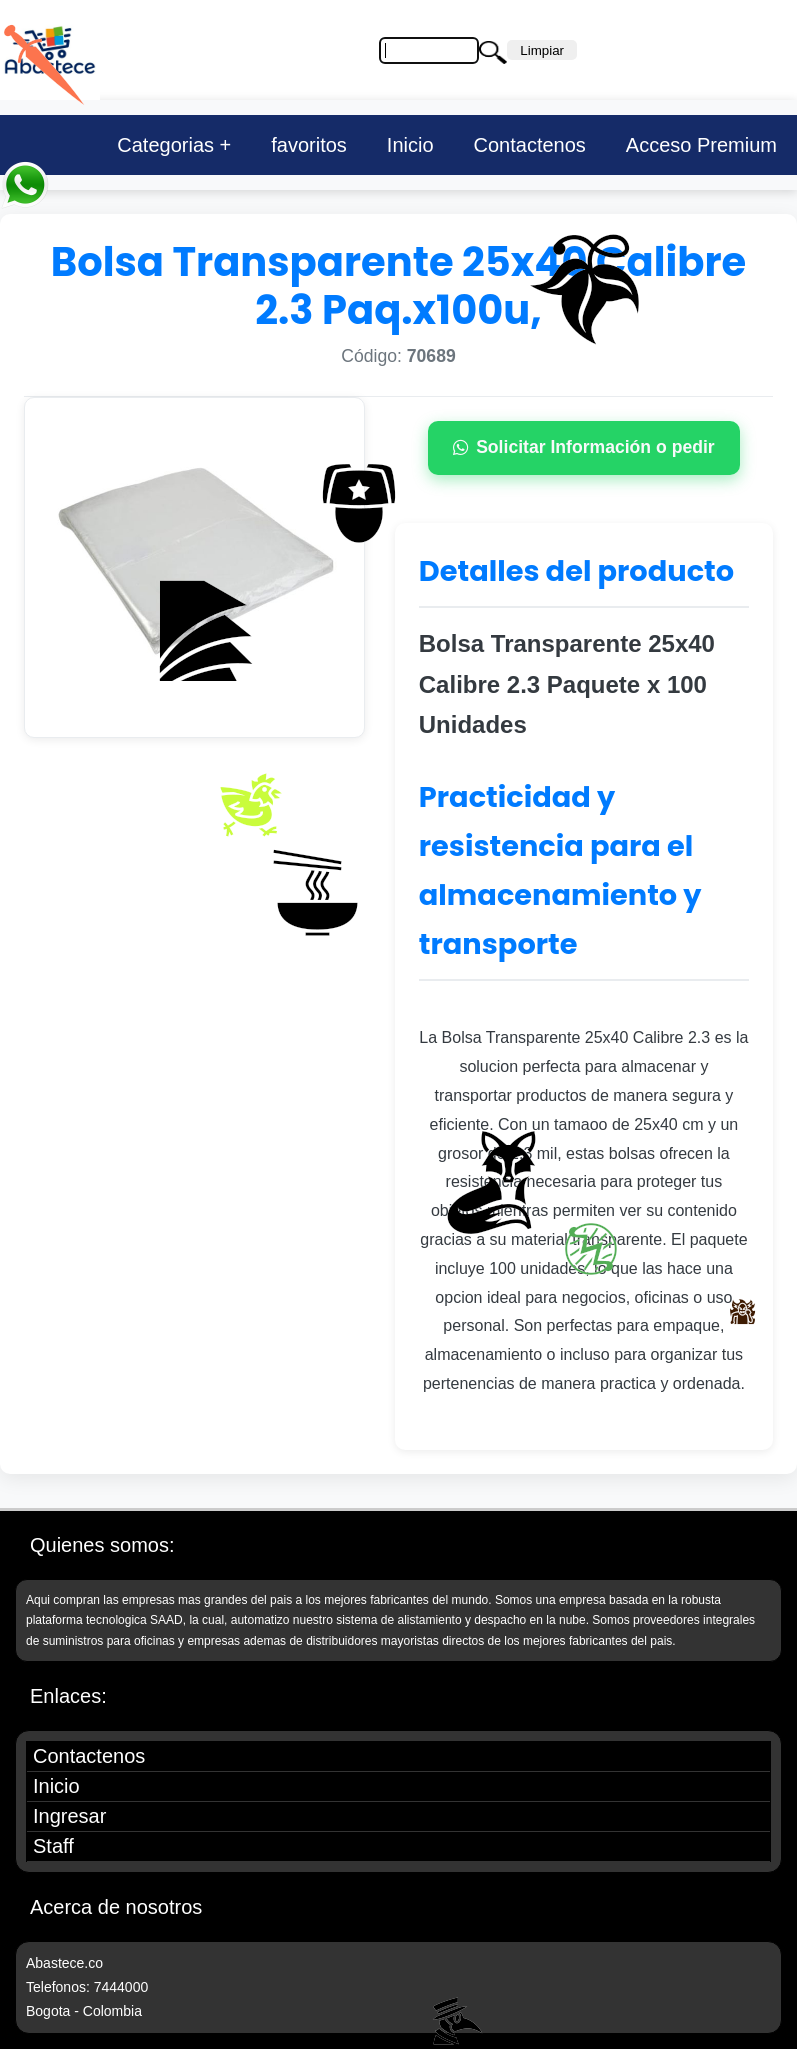  What do you see at coordinates (359, 502) in the screenshot?
I see `select Russian-style winter hat accessory` at bounding box center [359, 502].